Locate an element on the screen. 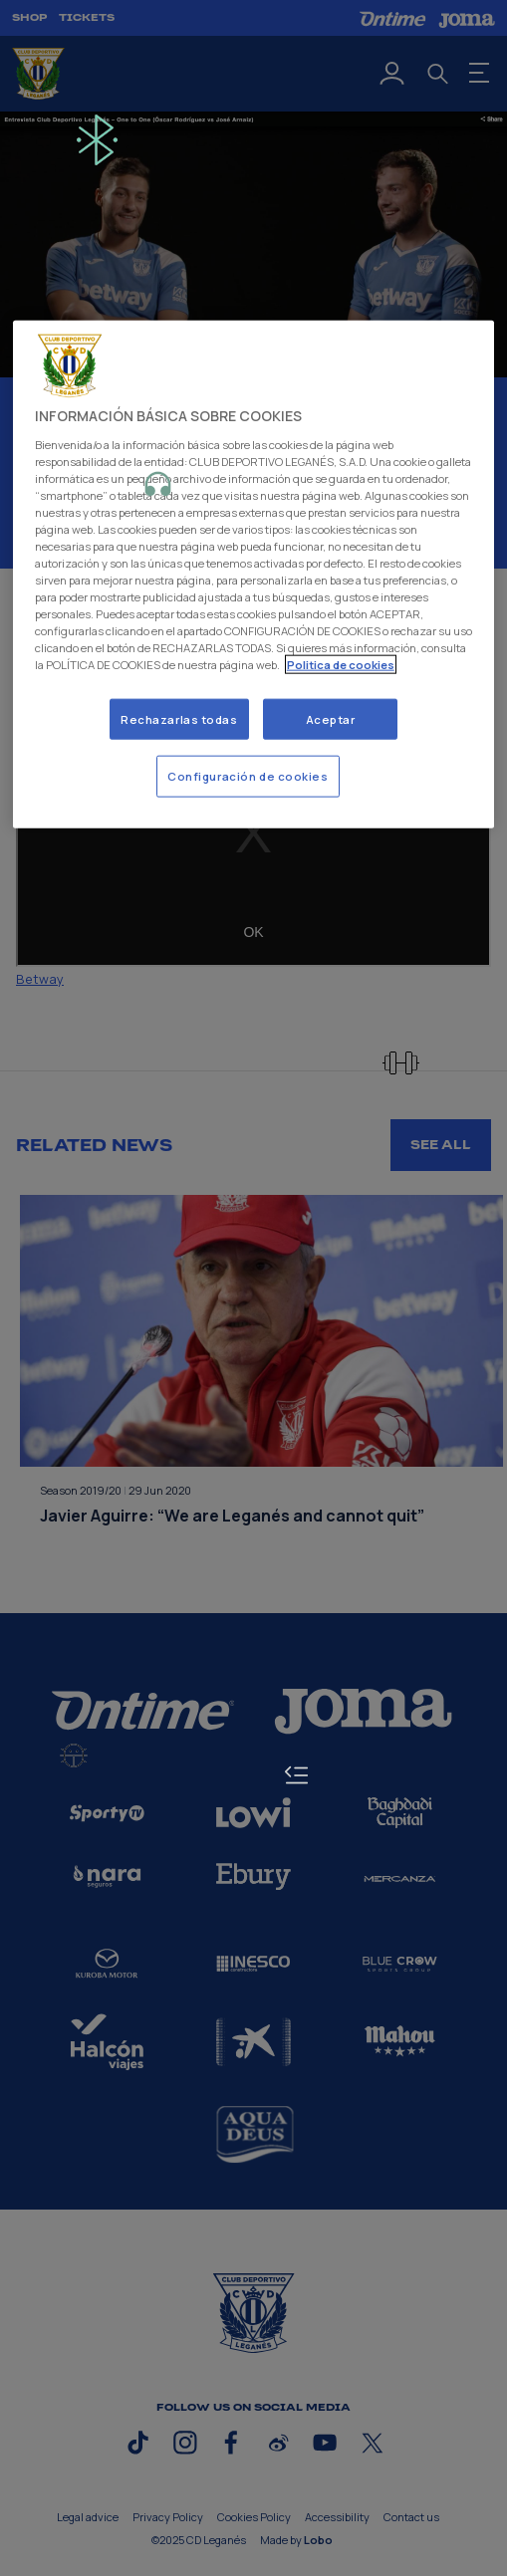 The image size is (507, 2576). report a bug or issue is located at coordinates (74, 1756).